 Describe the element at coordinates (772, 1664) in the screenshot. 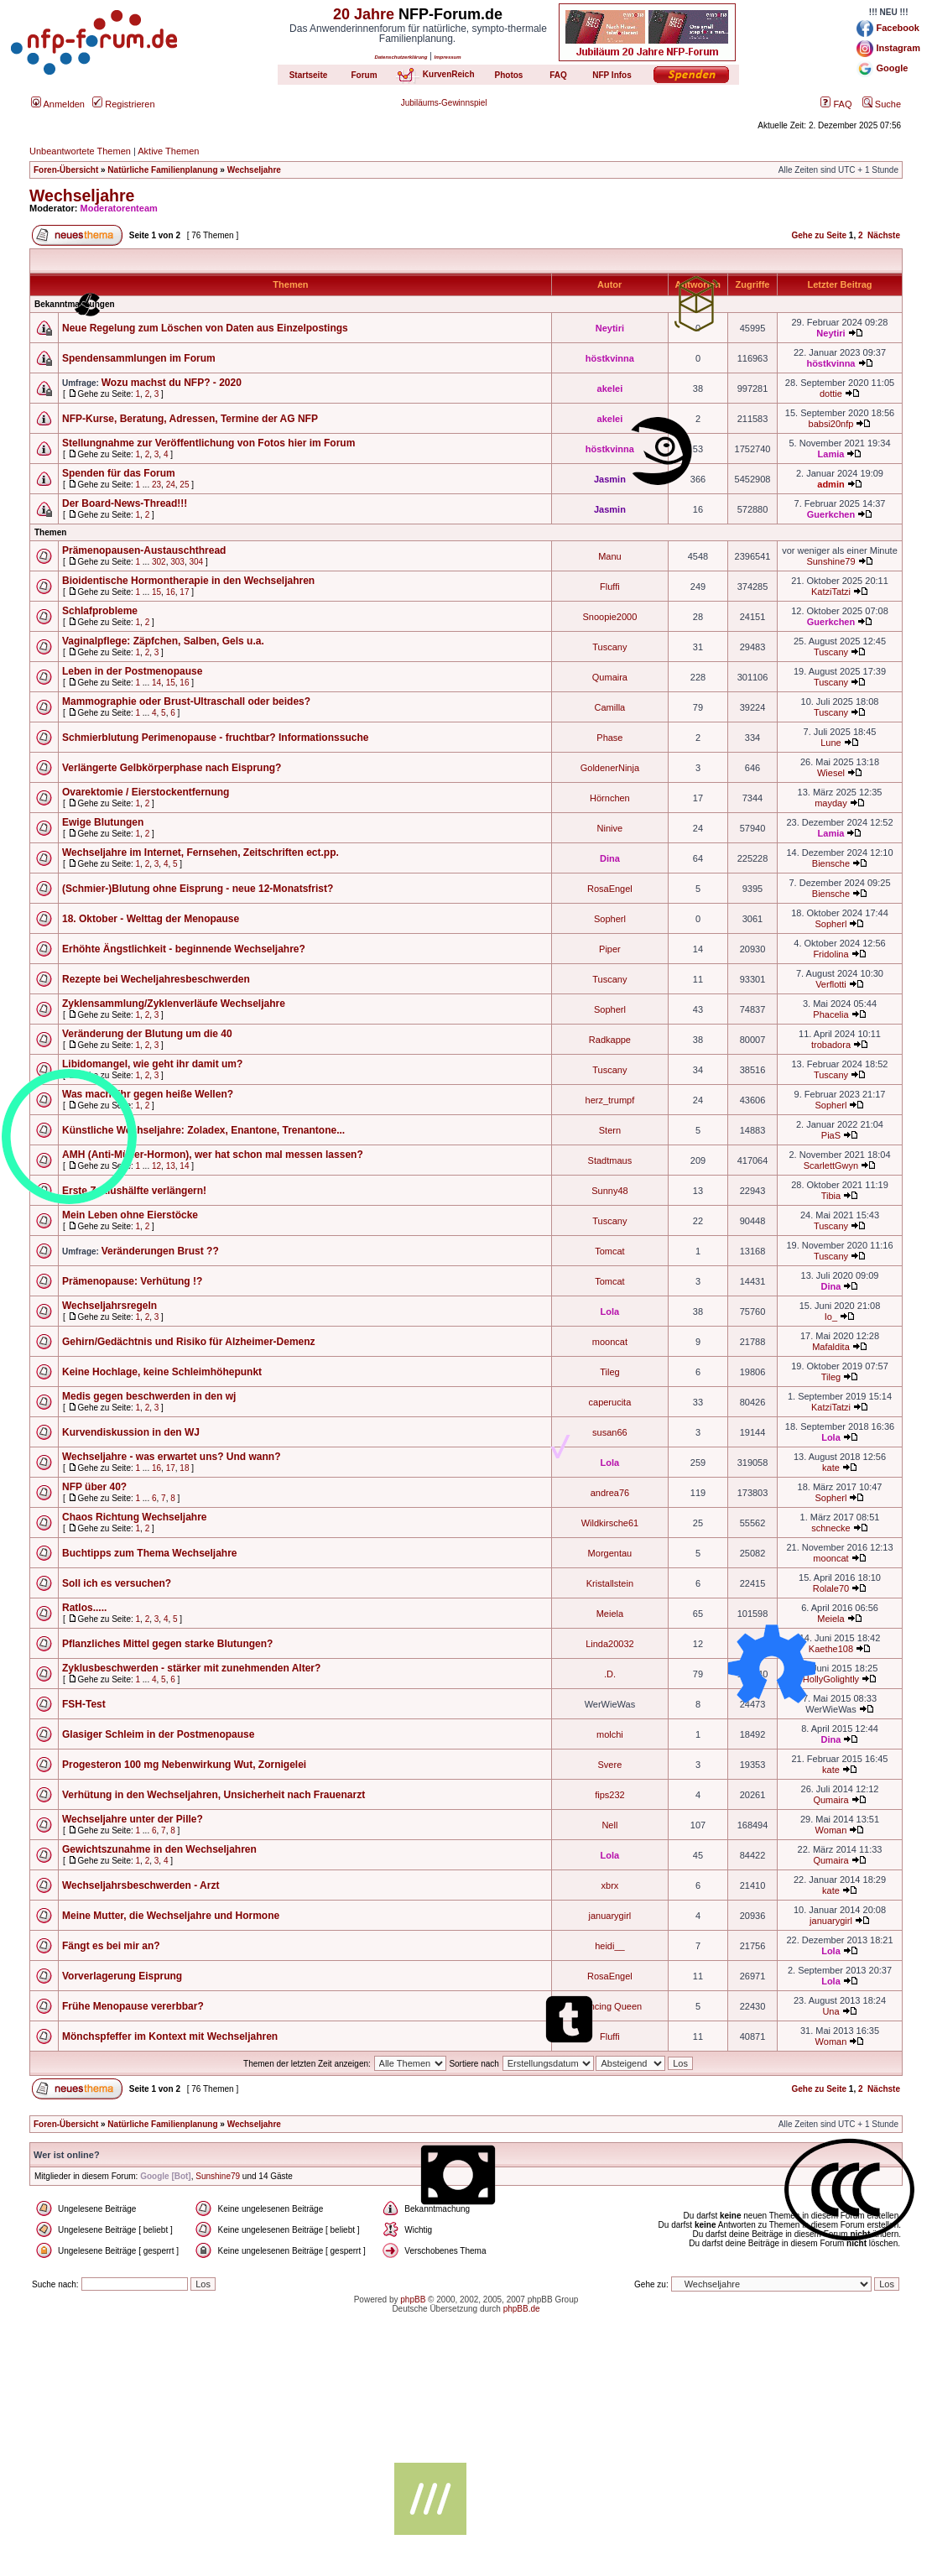

I see `open source hardware logo` at that location.